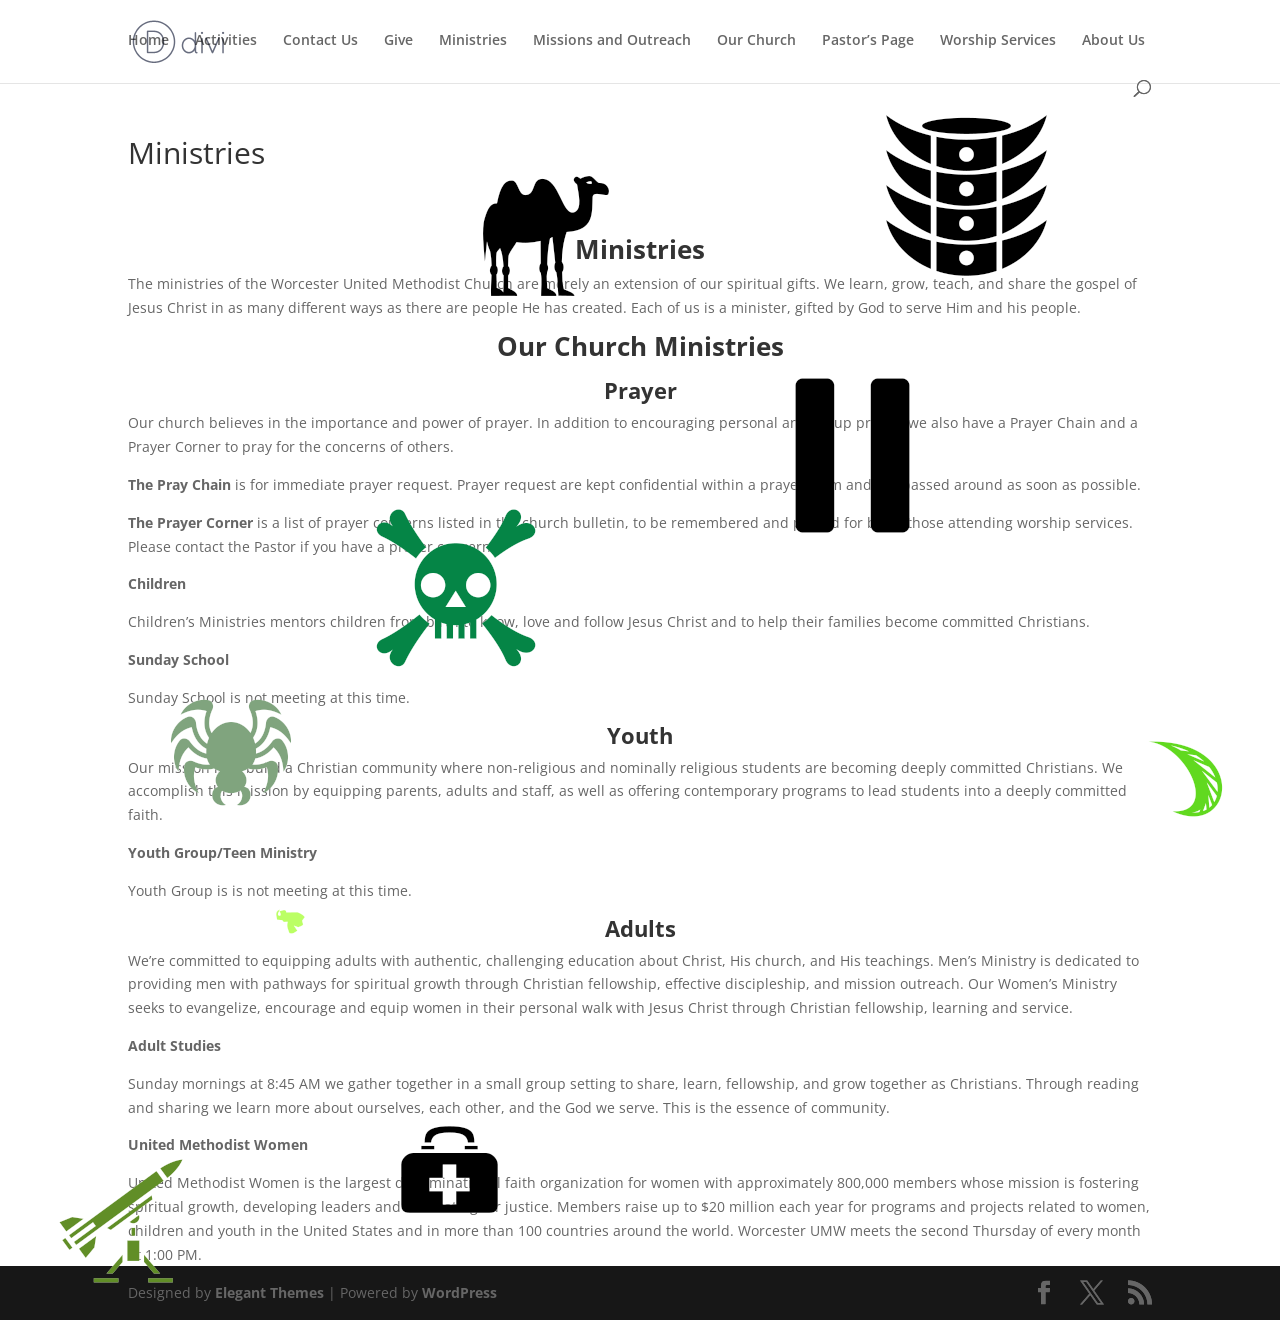 The height and width of the screenshot is (1320, 1280). What do you see at coordinates (449, 1164) in the screenshot?
I see `access health or medical features` at bounding box center [449, 1164].